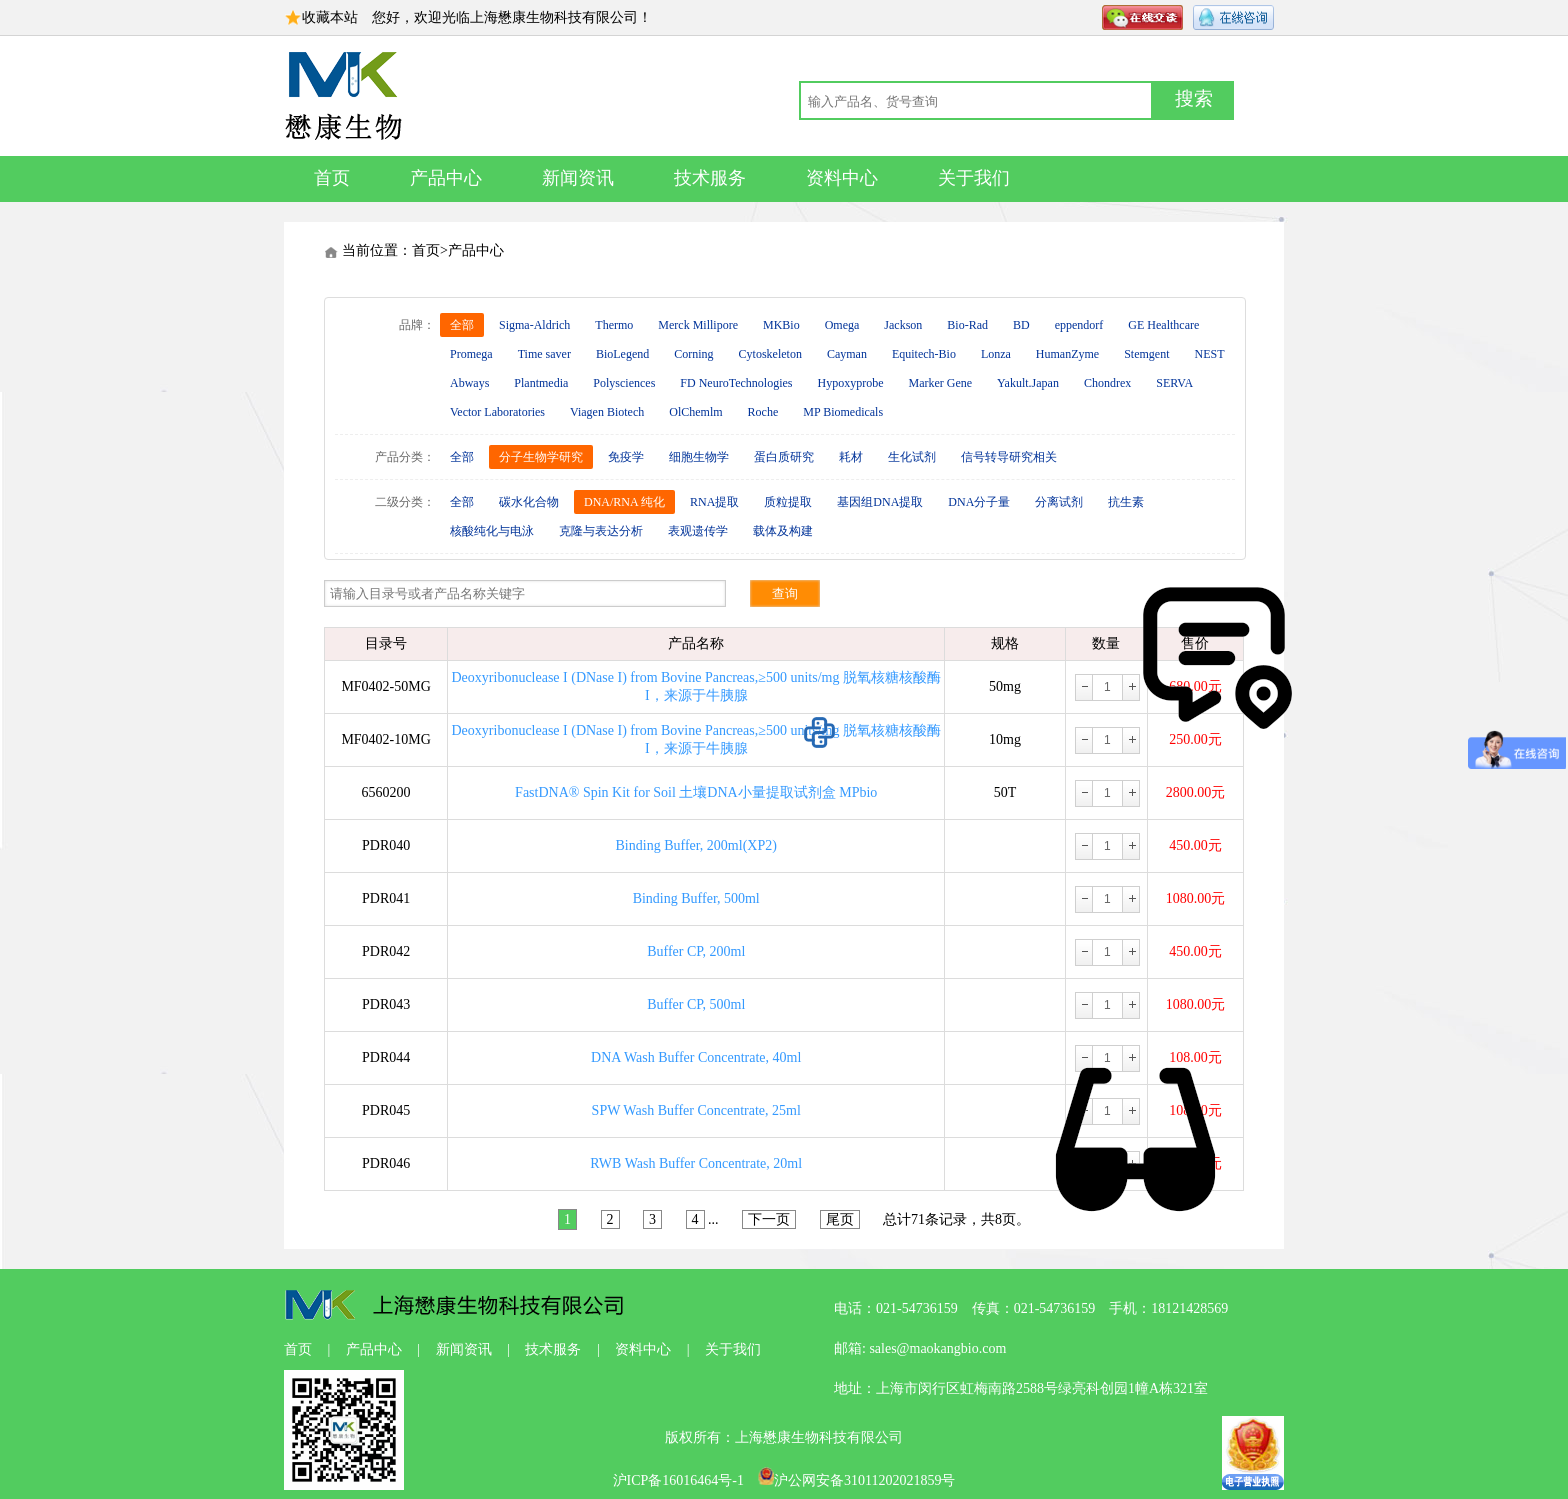 This screenshot has height=1499, width=1568. I want to click on pin a message to a specific location, so click(1214, 651).